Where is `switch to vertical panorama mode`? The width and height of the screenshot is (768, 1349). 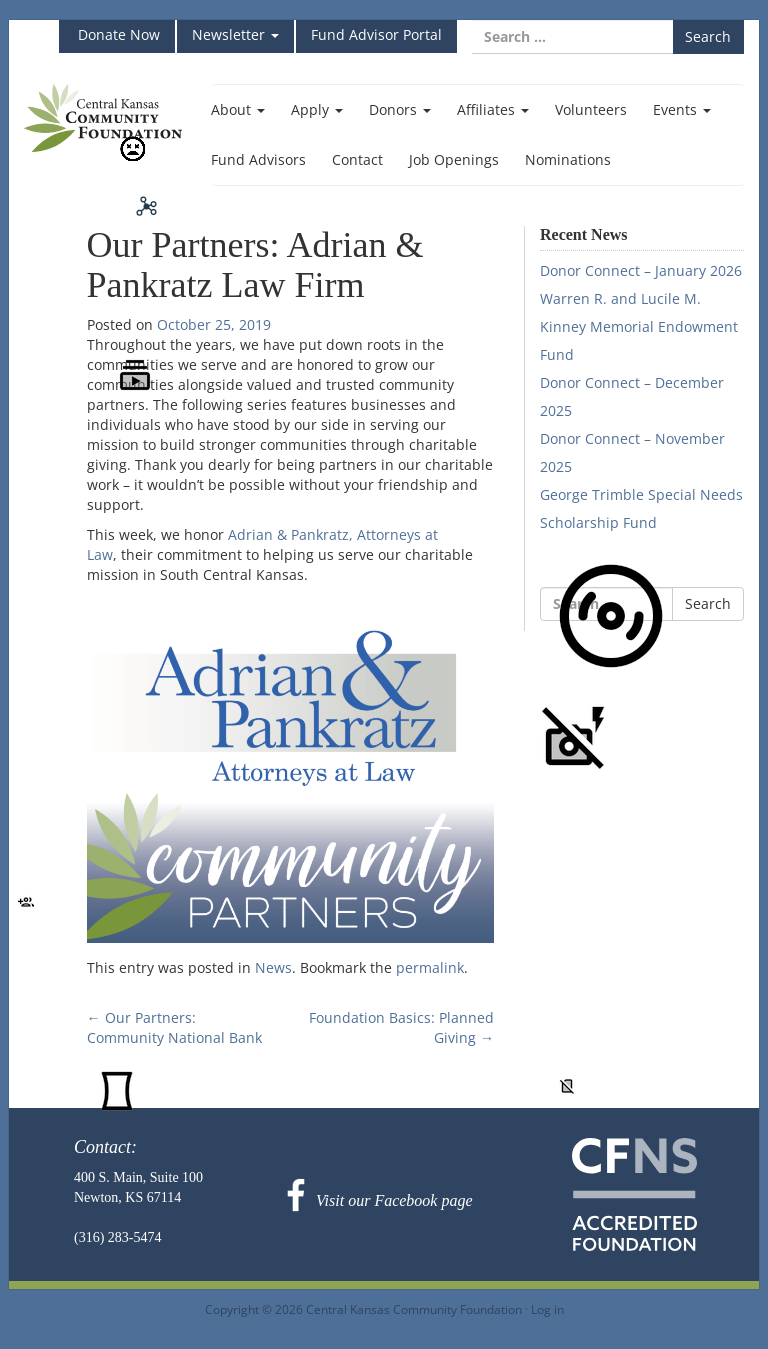
switch to vertical panorama mode is located at coordinates (117, 1091).